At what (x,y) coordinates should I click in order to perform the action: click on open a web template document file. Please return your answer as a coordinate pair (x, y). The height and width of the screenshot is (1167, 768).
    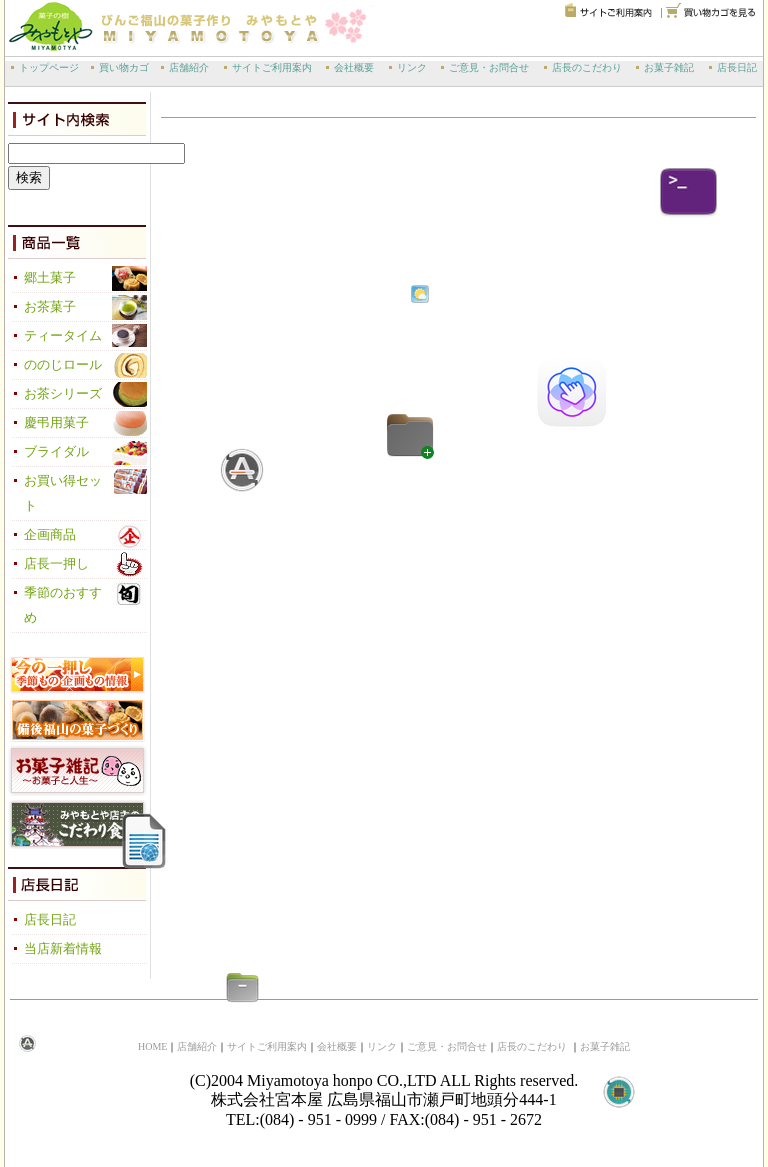
    Looking at the image, I should click on (144, 841).